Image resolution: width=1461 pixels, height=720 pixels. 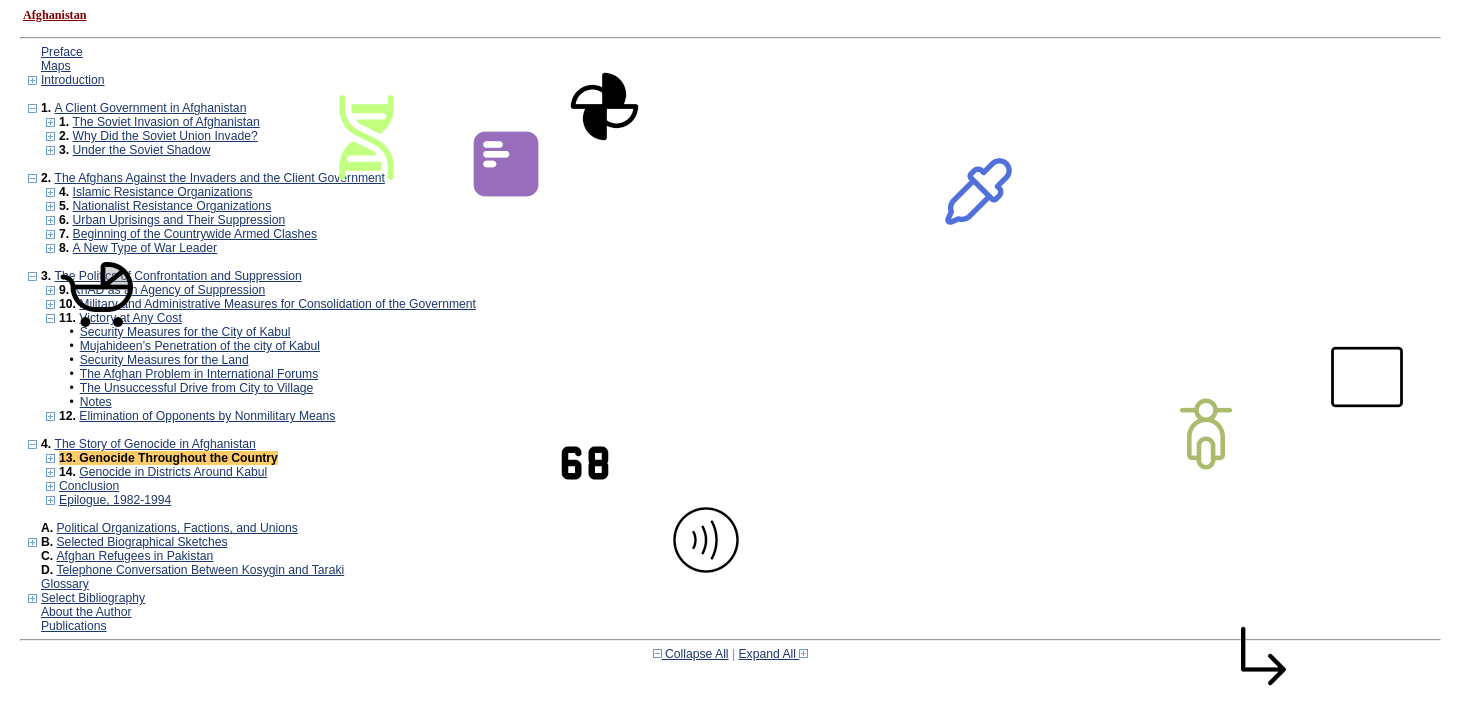 I want to click on move item down and to the right, so click(x=1259, y=656).